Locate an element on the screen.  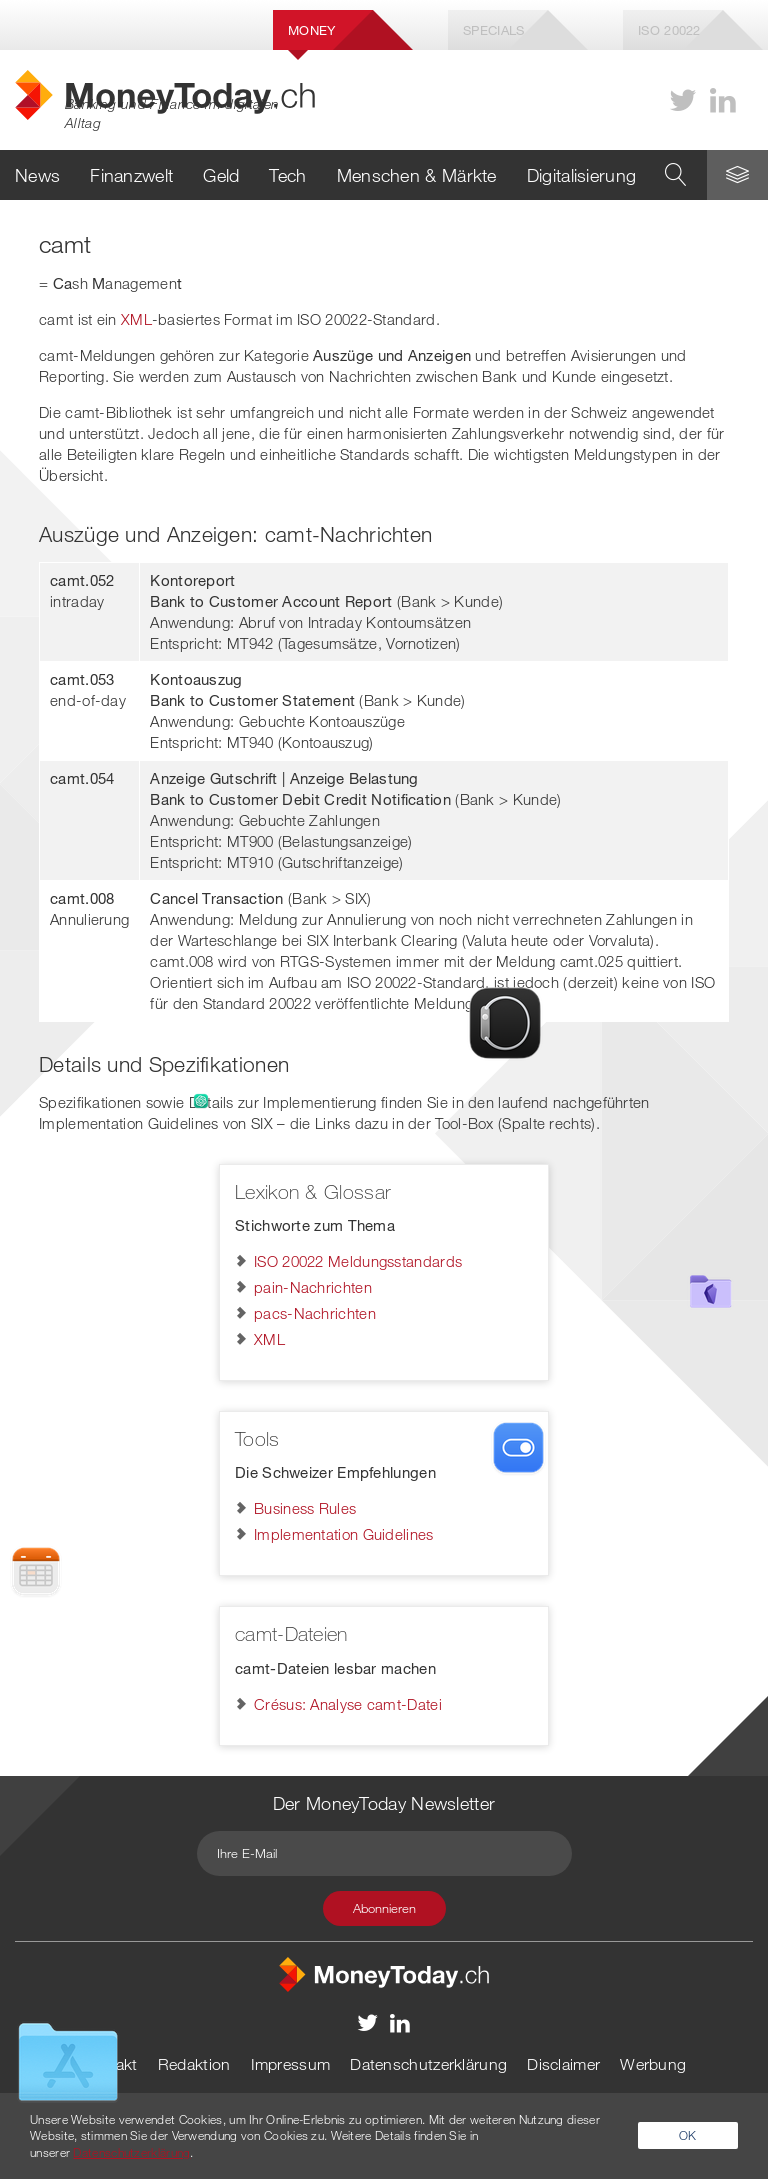
access desktop customization settings is located at coordinates (518, 1448).